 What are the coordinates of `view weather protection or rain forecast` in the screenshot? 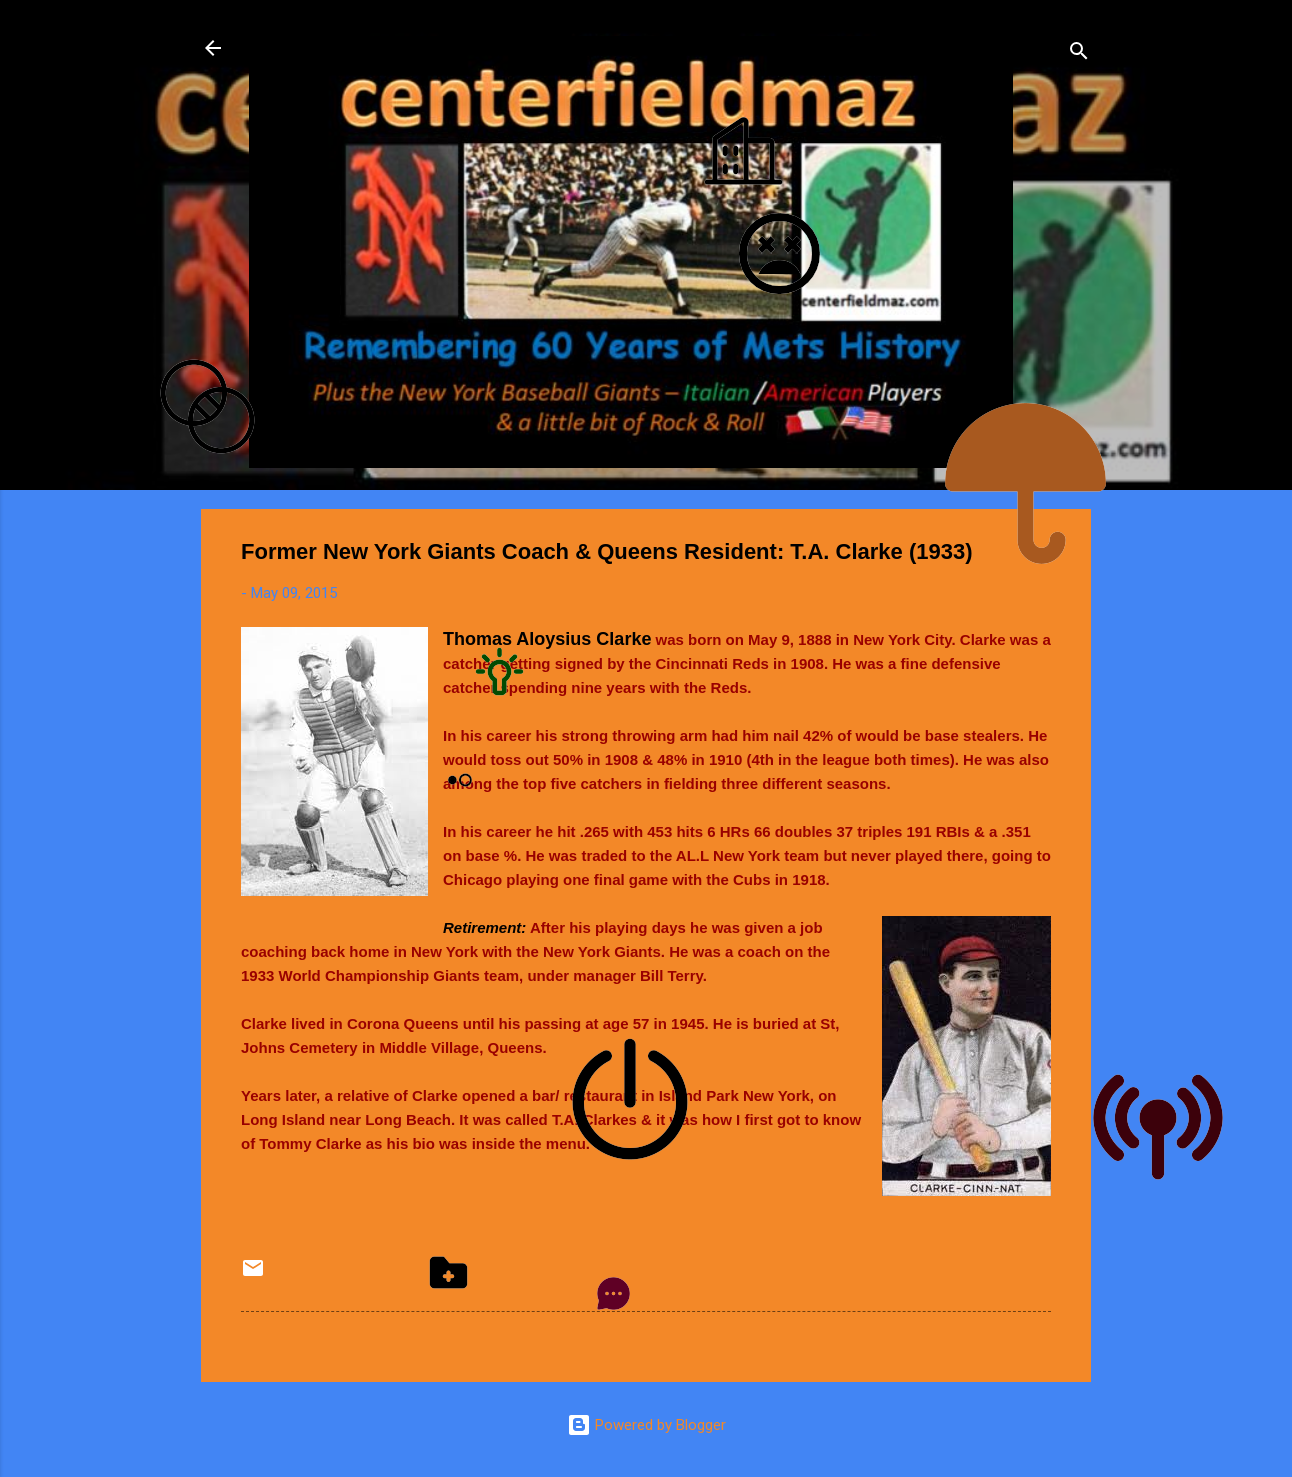 It's located at (1025, 483).